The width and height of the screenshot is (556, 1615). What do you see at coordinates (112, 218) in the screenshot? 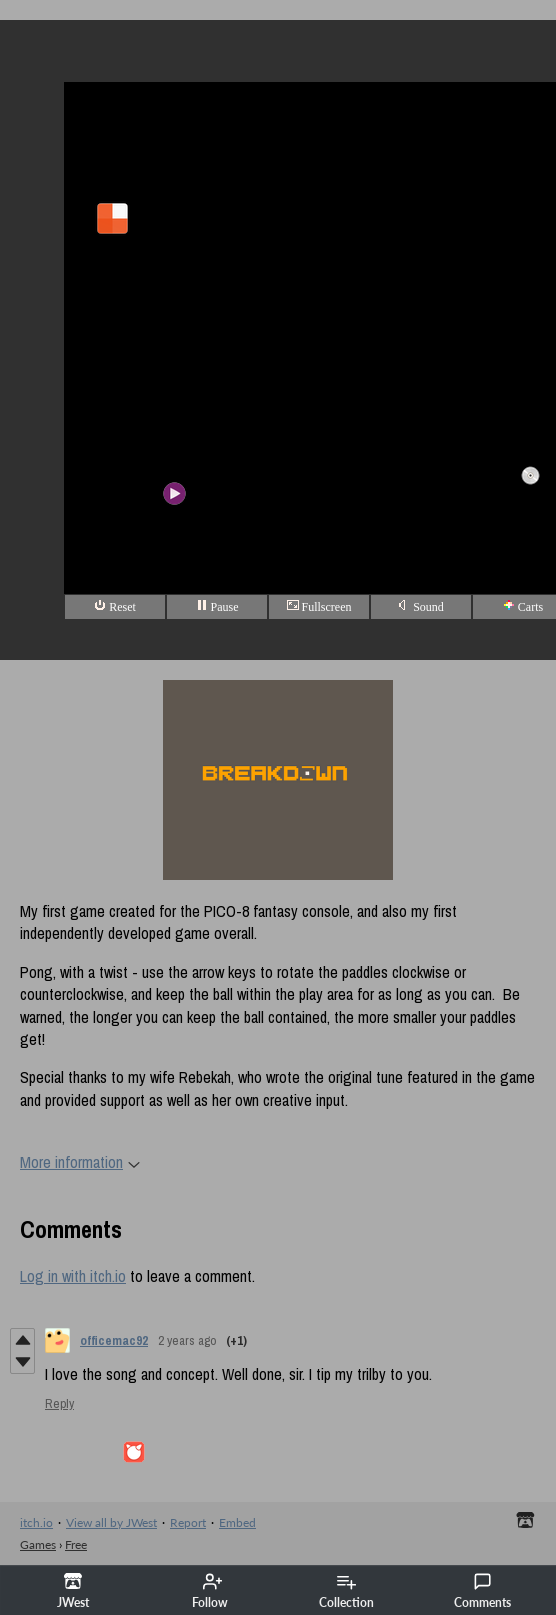
I see `switch to the top-right workspace` at bounding box center [112, 218].